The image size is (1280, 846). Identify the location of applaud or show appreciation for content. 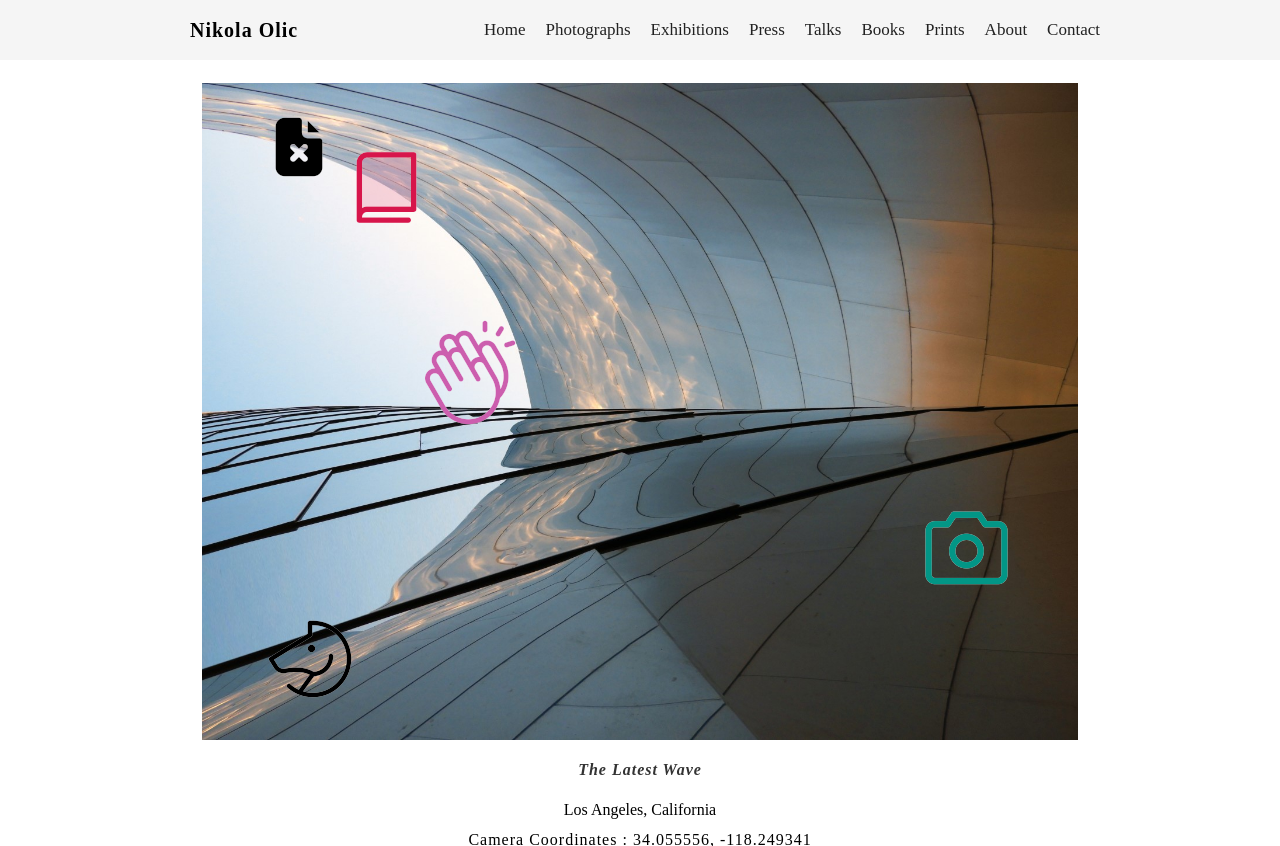
(468, 372).